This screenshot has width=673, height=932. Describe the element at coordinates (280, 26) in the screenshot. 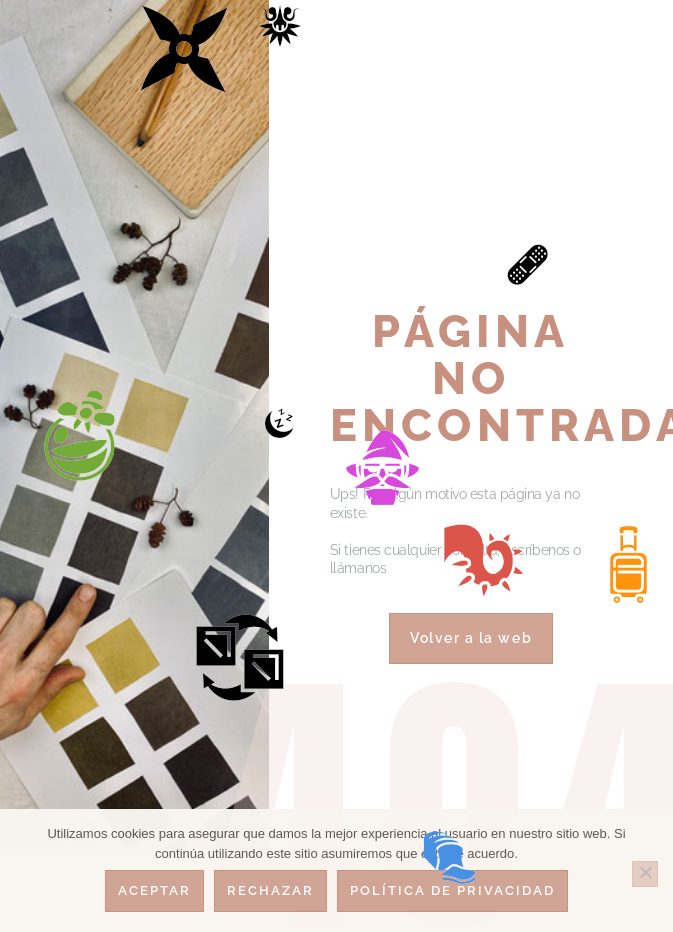

I see `decorative tribal or abstract game emblem` at that location.